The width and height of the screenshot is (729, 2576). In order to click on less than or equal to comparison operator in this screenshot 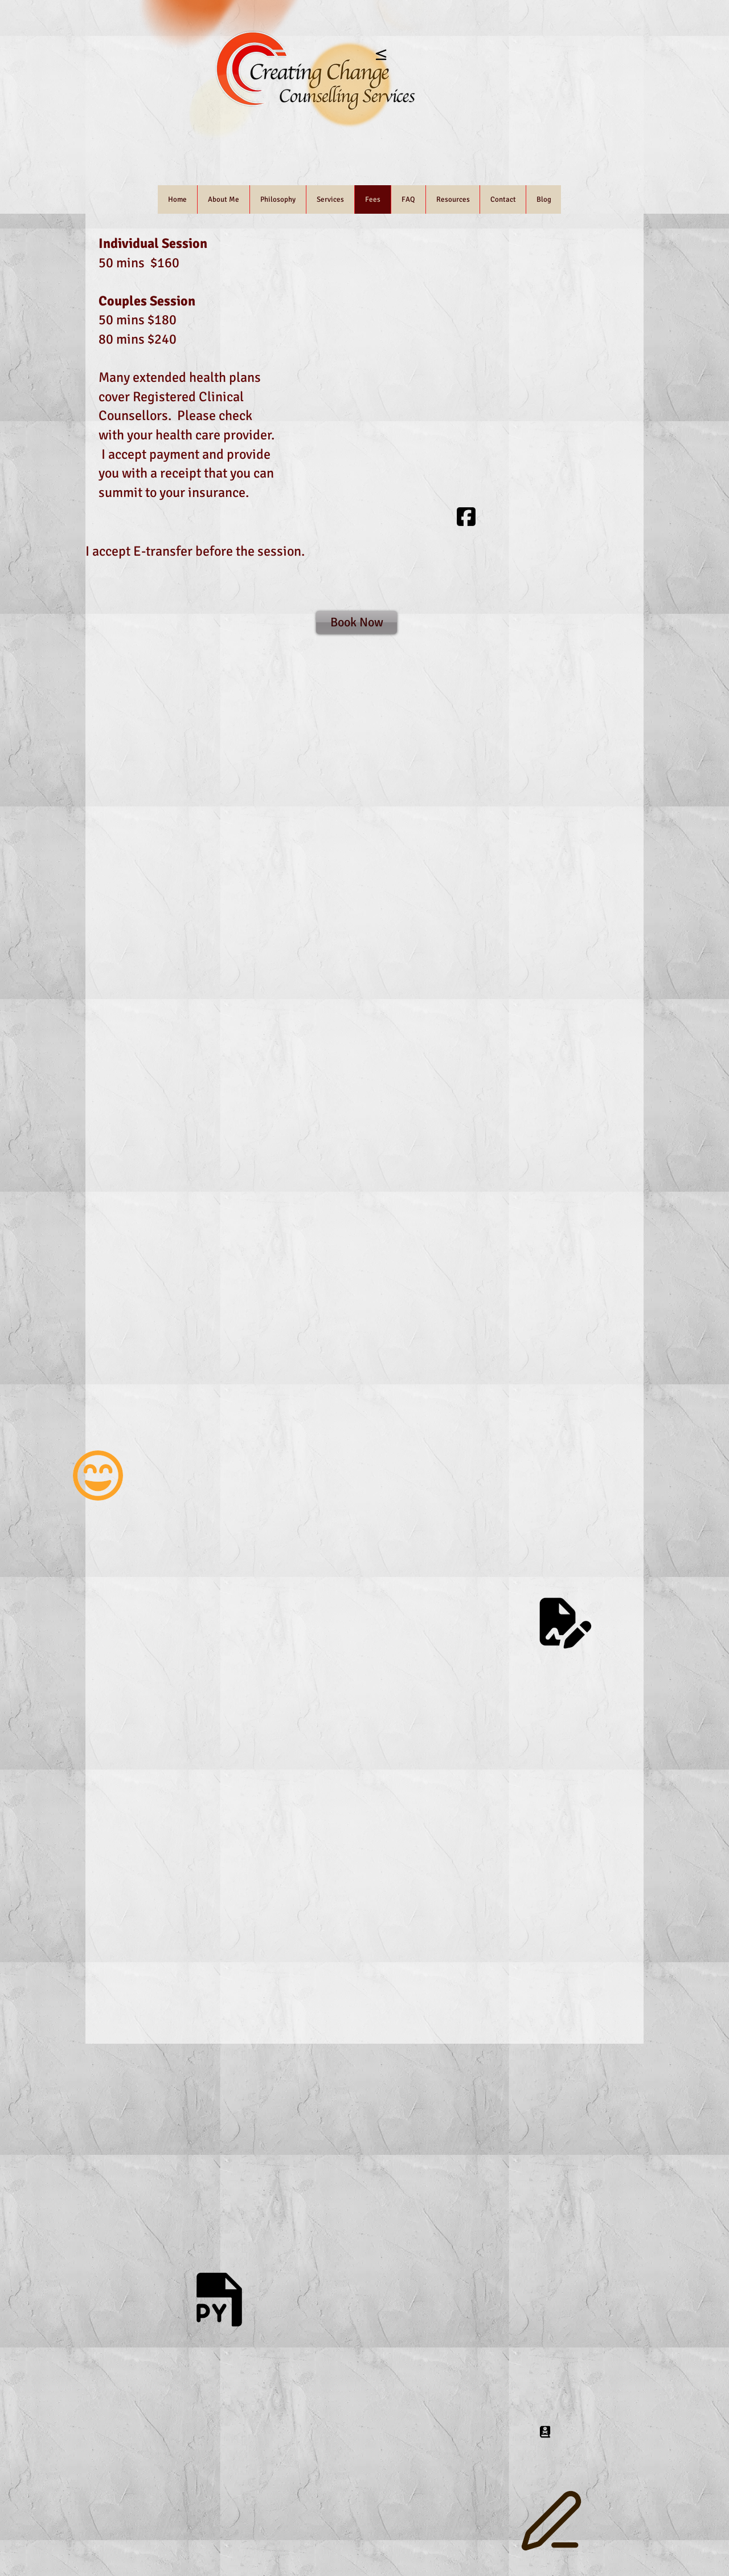, I will do `click(381, 55)`.